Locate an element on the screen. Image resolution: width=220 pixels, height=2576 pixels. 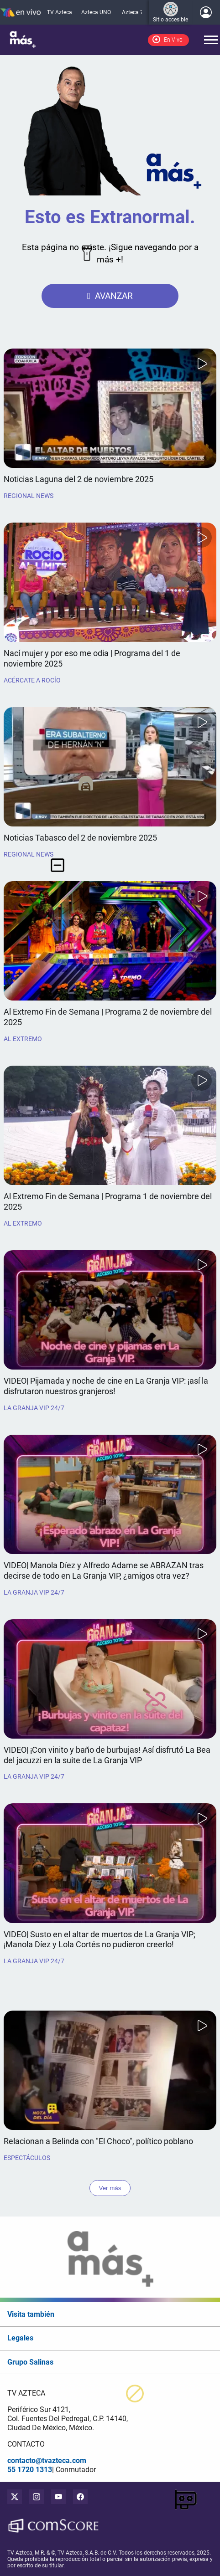
remove a file from the diff view is located at coordinates (58, 865).